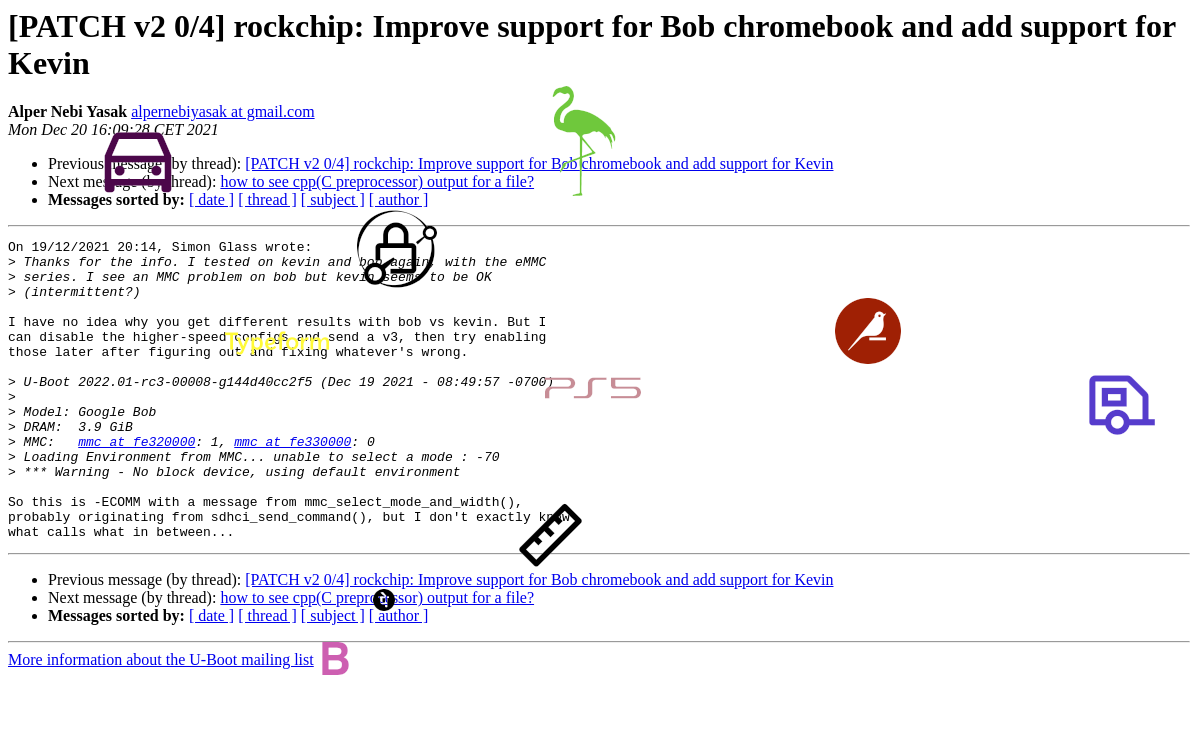 This screenshot has height=737, width=1198. I want to click on barmenia insurance company logo, so click(335, 658).